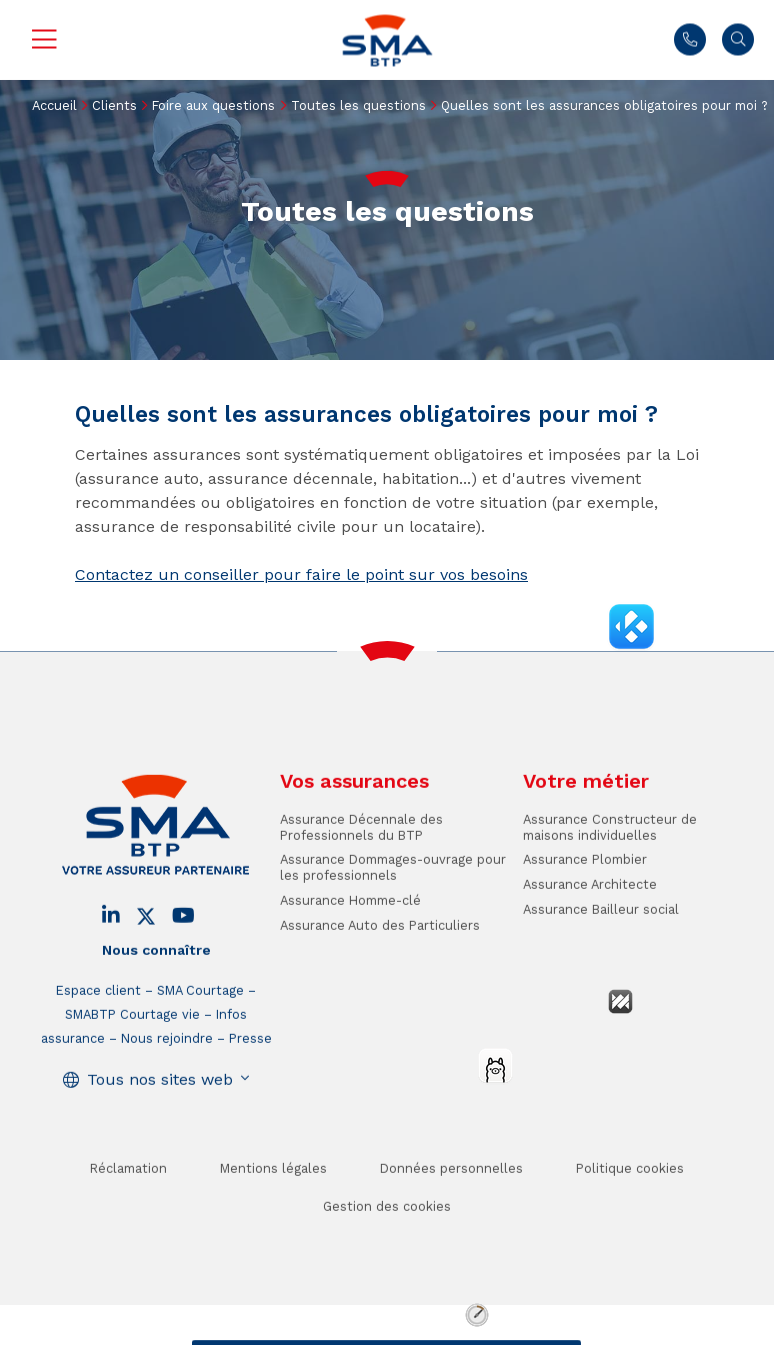 The image size is (774, 1345). What do you see at coordinates (620, 1001) in the screenshot?
I see `launch Dota Underlords game` at bounding box center [620, 1001].